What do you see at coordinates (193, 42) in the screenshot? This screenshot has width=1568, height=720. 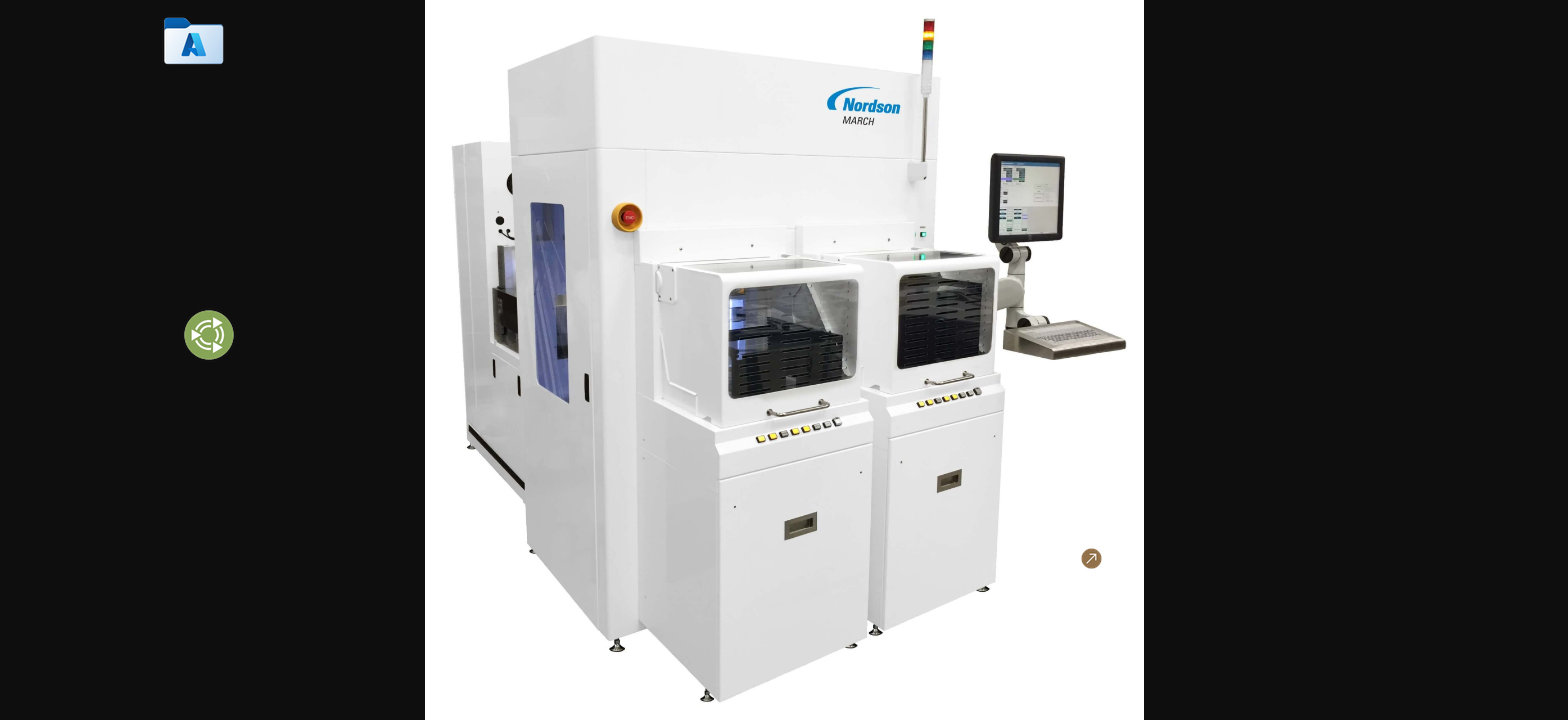 I see `open microsoft azure project folder` at bounding box center [193, 42].